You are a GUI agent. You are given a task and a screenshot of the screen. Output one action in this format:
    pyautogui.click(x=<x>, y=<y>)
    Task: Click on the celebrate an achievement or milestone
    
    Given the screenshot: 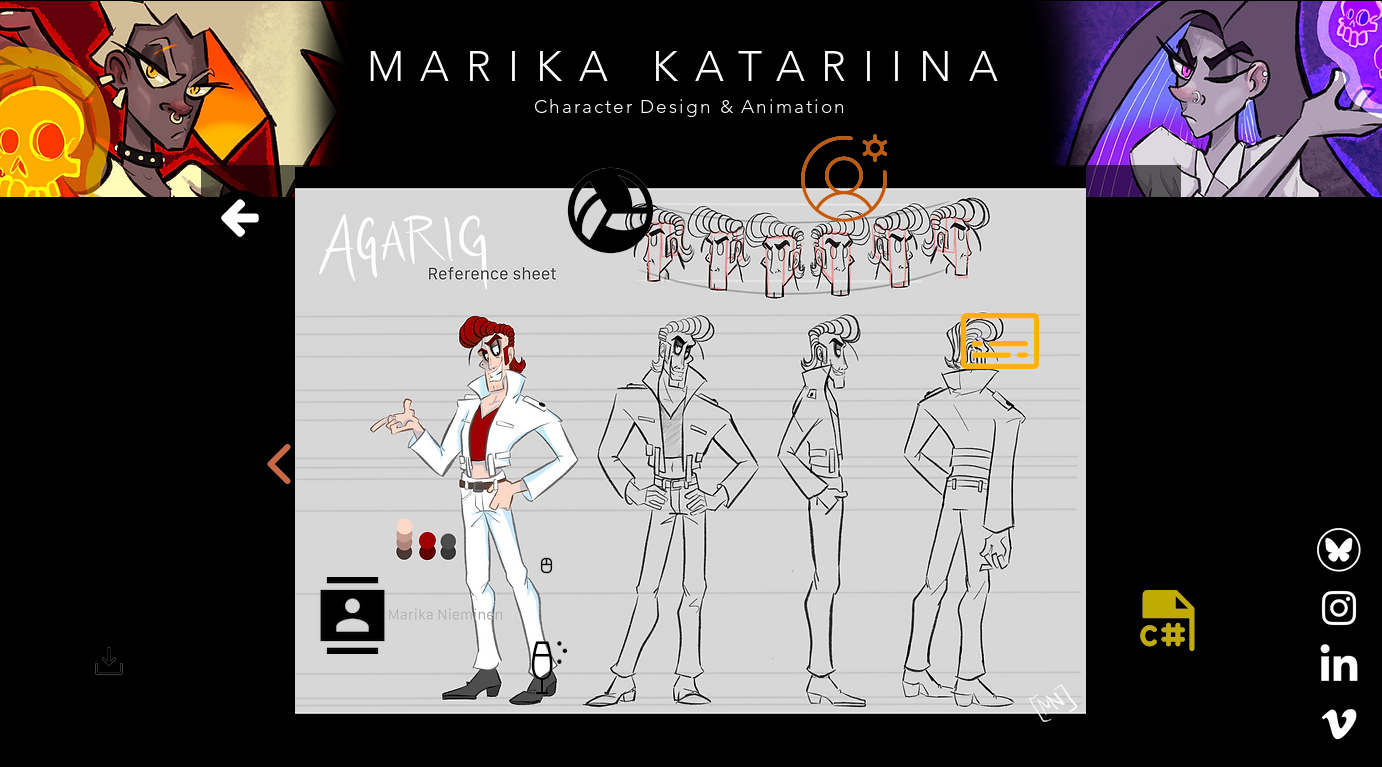 What is the action you would take?
    pyautogui.click(x=544, y=668)
    